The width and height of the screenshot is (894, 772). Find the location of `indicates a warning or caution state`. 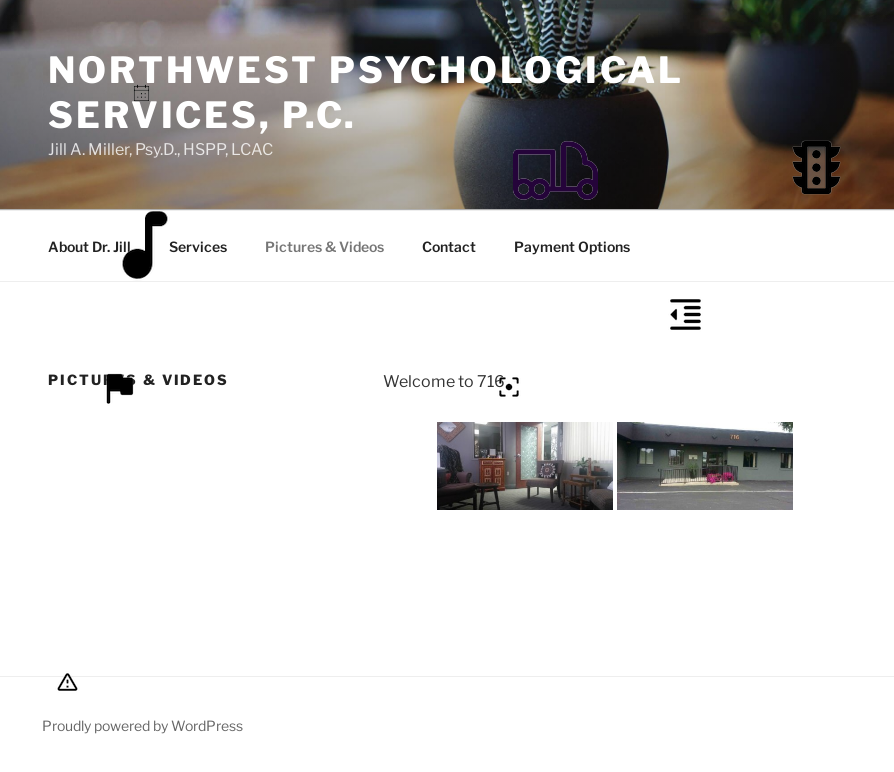

indicates a warning or caution state is located at coordinates (67, 681).